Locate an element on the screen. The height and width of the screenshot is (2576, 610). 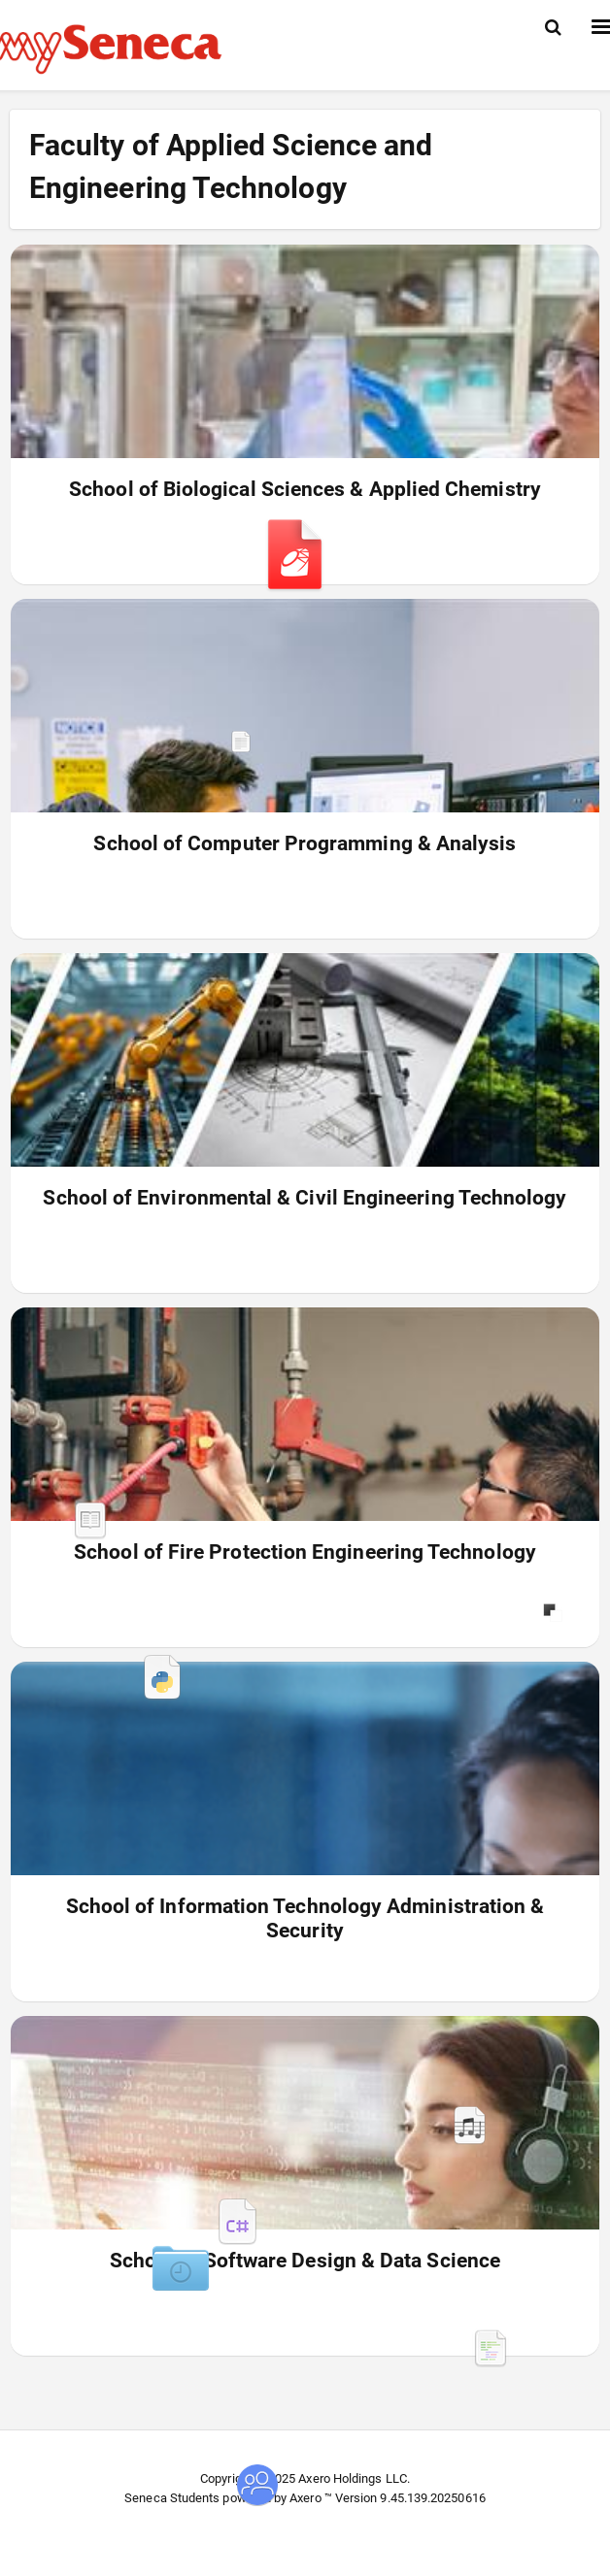
access user account settings is located at coordinates (257, 2485).